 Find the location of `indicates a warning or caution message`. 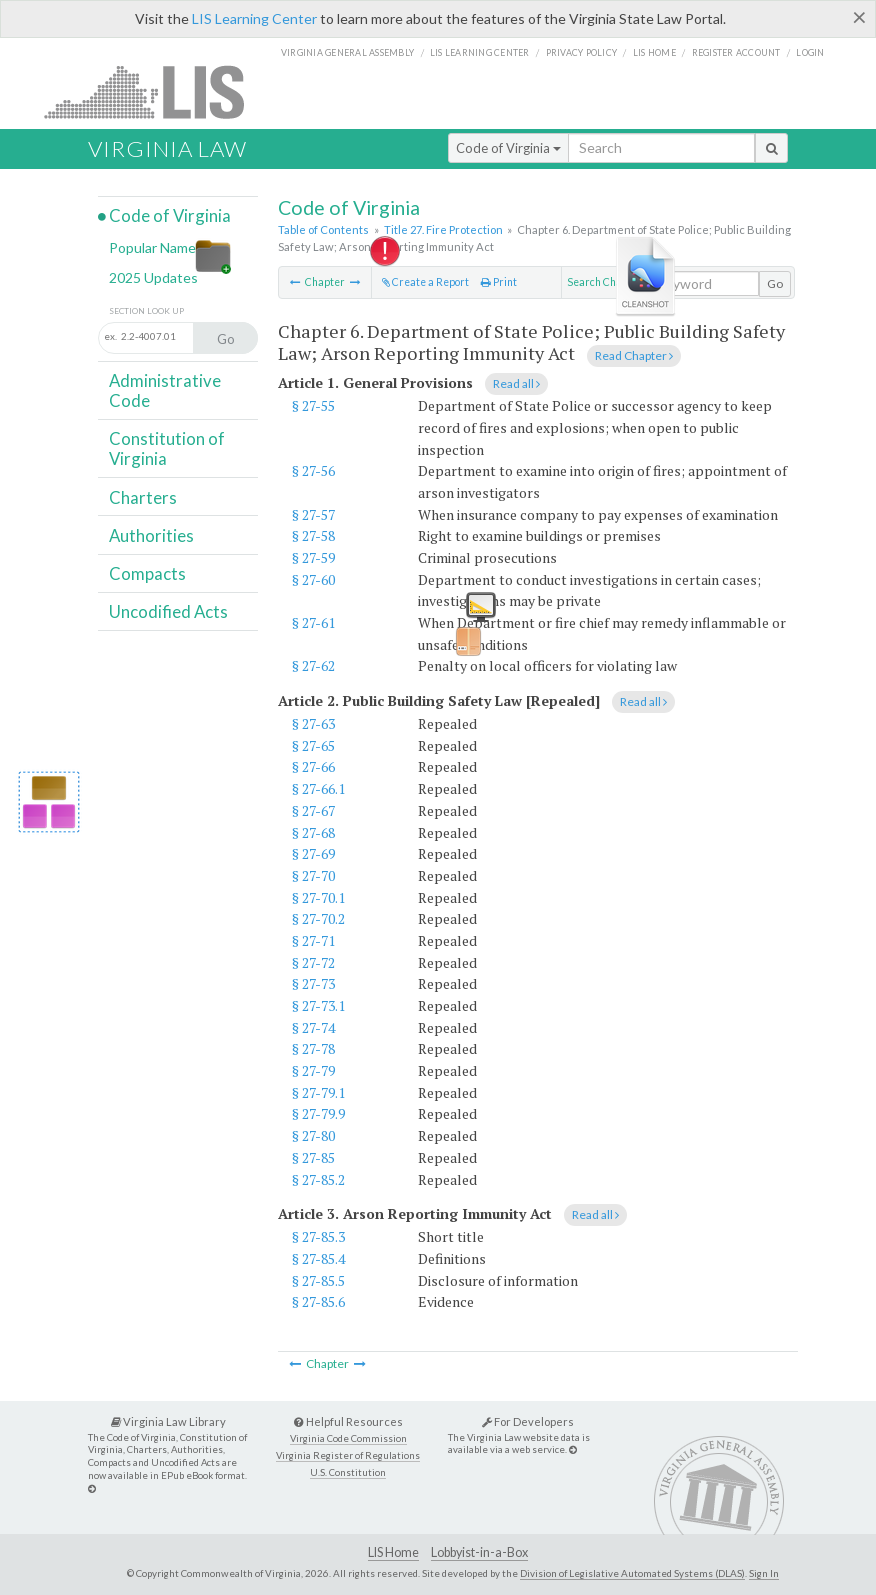

indicates a warning or caution message is located at coordinates (385, 251).